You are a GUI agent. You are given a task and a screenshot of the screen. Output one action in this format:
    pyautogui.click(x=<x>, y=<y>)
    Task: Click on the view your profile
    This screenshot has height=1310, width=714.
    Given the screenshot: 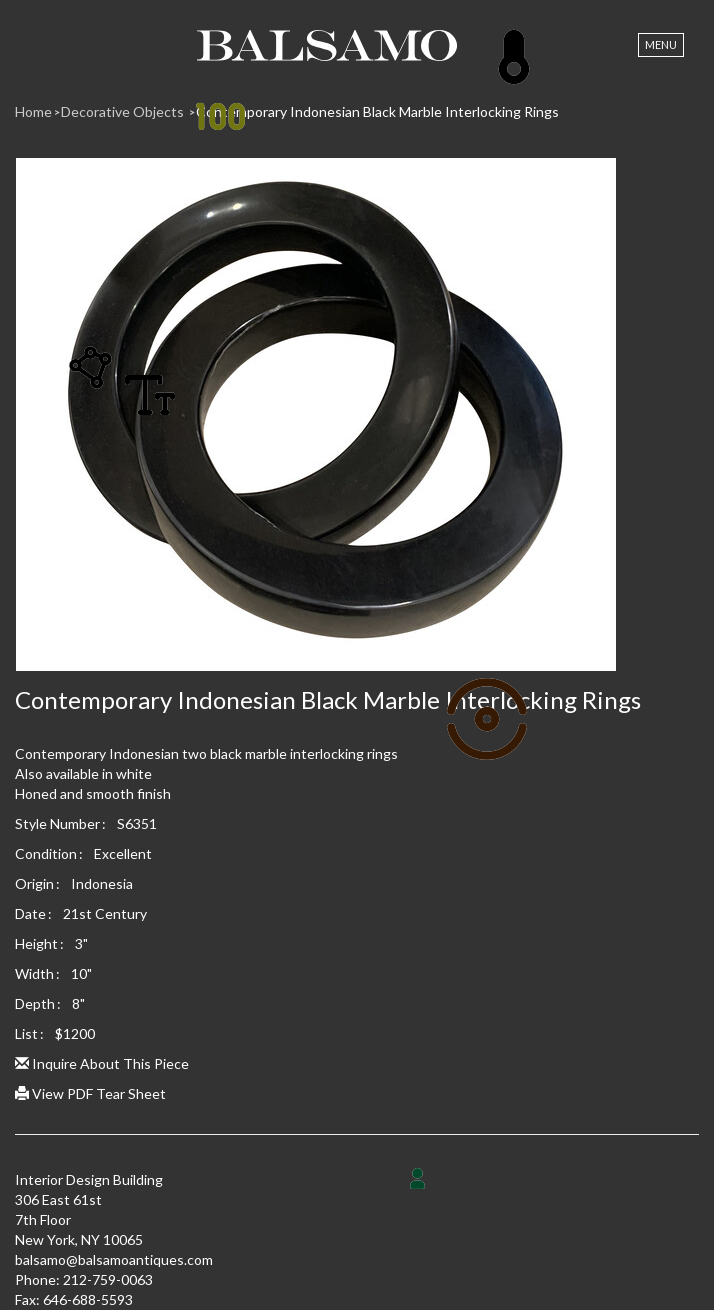 What is the action you would take?
    pyautogui.click(x=417, y=1178)
    